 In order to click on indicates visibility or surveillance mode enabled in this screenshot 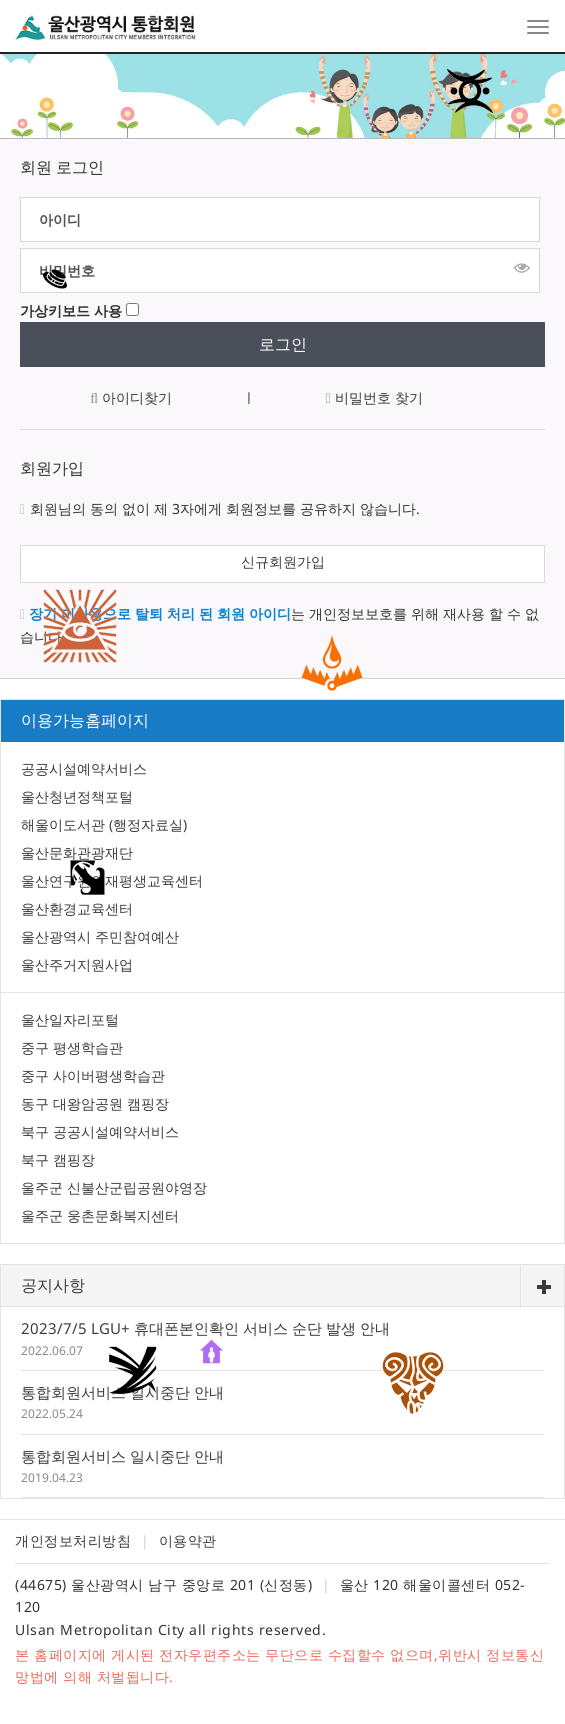, I will do `click(80, 626)`.